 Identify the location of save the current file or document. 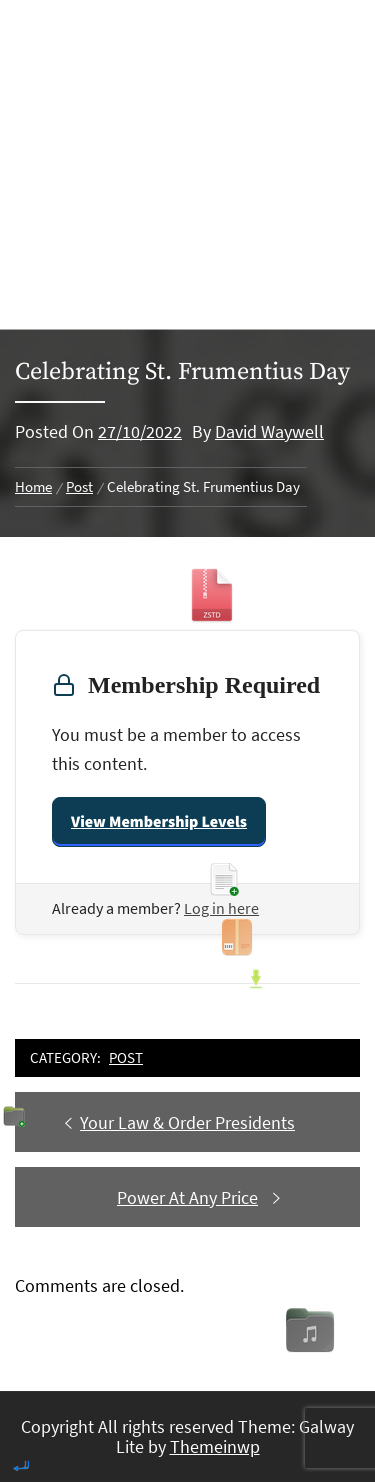
(256, 978).